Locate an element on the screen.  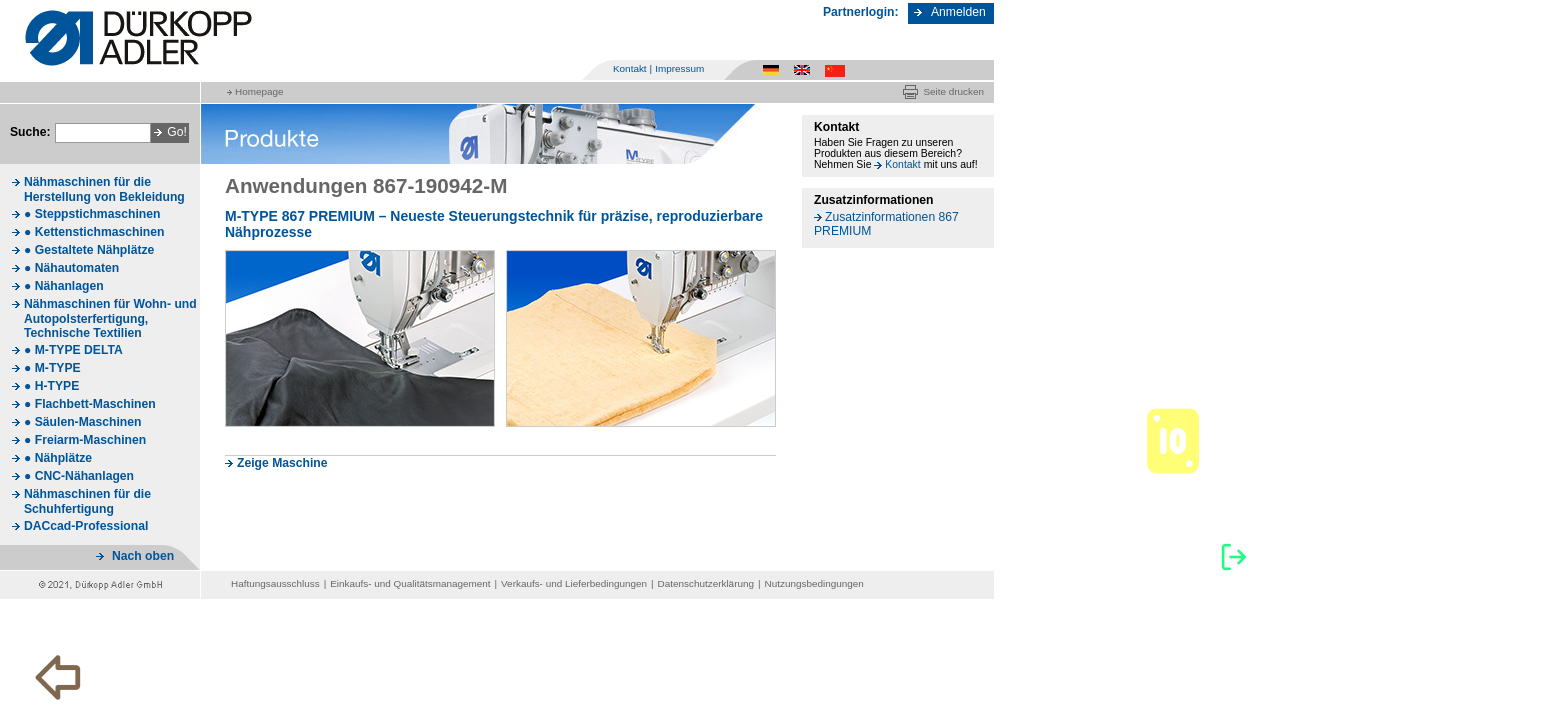
a 10 playing card in a card game is located at coordinates (1173, 441).